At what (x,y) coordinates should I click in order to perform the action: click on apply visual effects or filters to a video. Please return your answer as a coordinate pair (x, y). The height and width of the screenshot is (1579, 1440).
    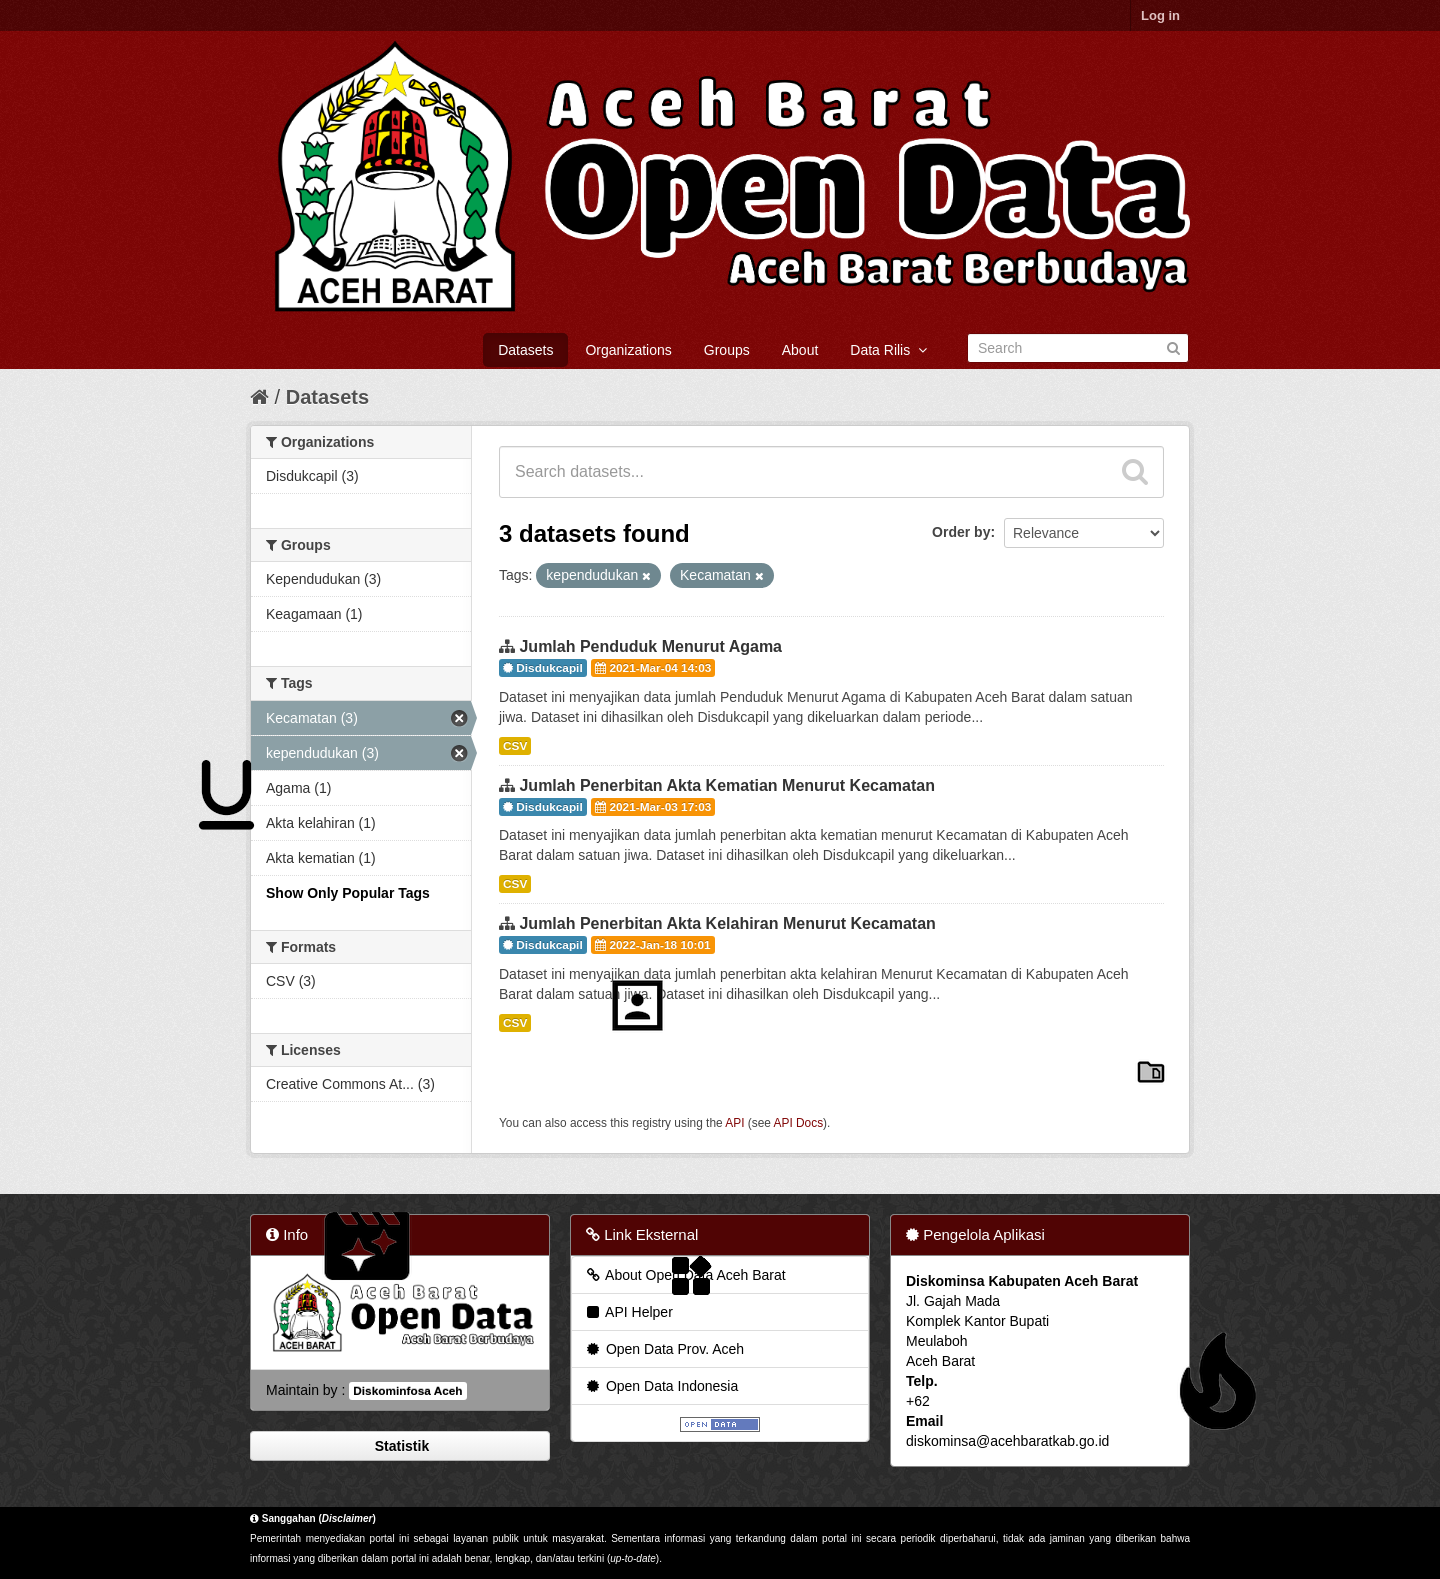
    Looking at the image, I should click on (367, 1246).